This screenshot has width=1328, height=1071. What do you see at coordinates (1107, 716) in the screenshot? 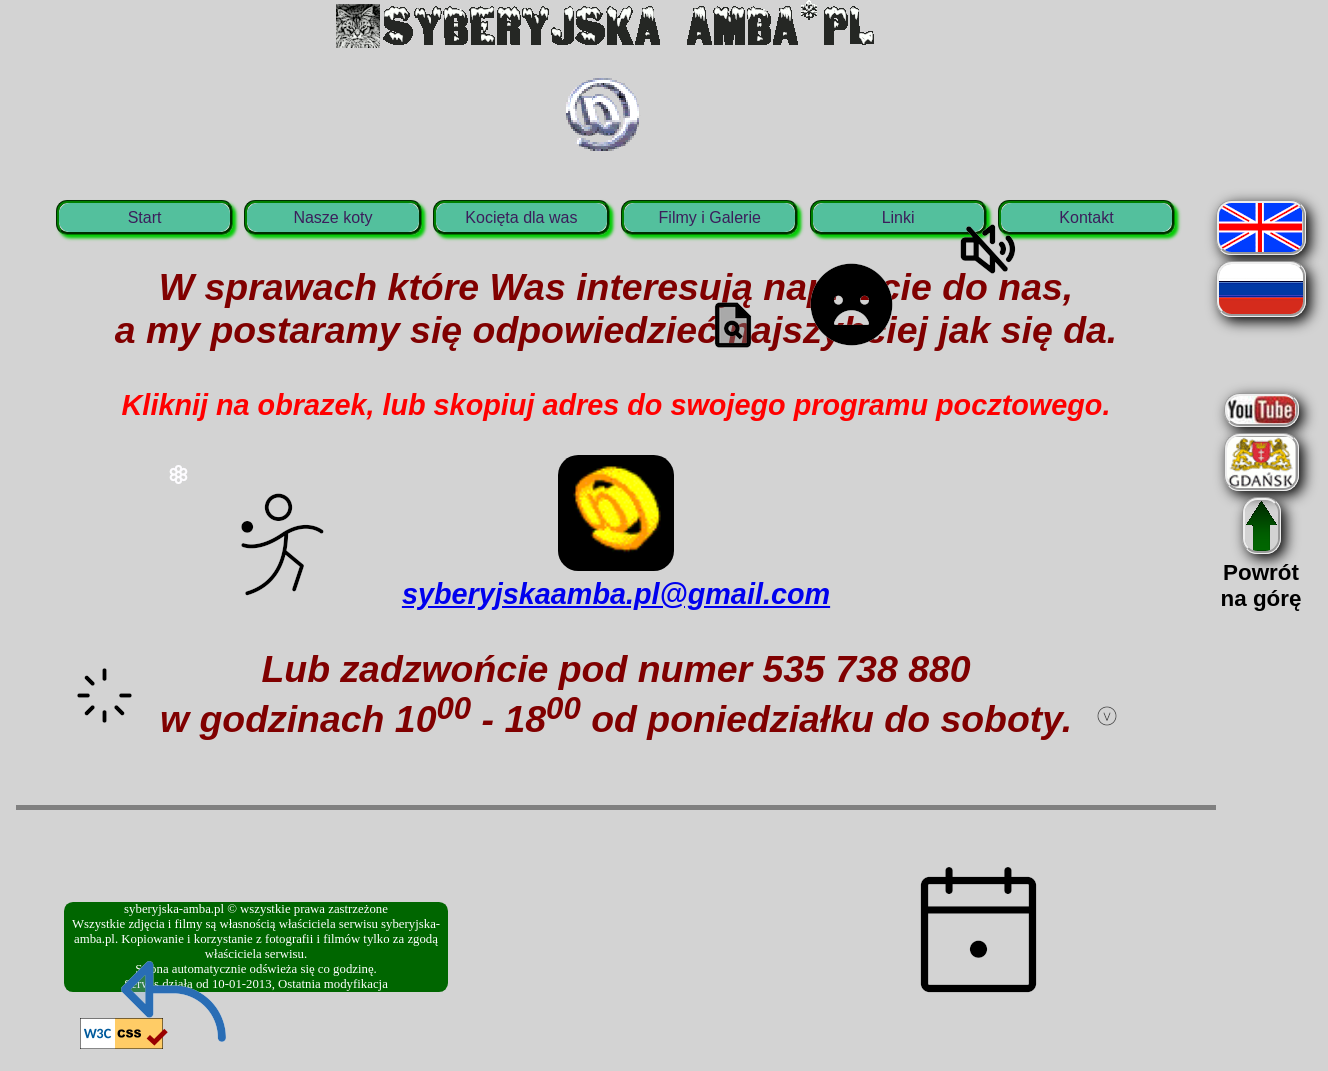
I see `indicates items or options starting with the letter V` at bounding box center [1107, 716].